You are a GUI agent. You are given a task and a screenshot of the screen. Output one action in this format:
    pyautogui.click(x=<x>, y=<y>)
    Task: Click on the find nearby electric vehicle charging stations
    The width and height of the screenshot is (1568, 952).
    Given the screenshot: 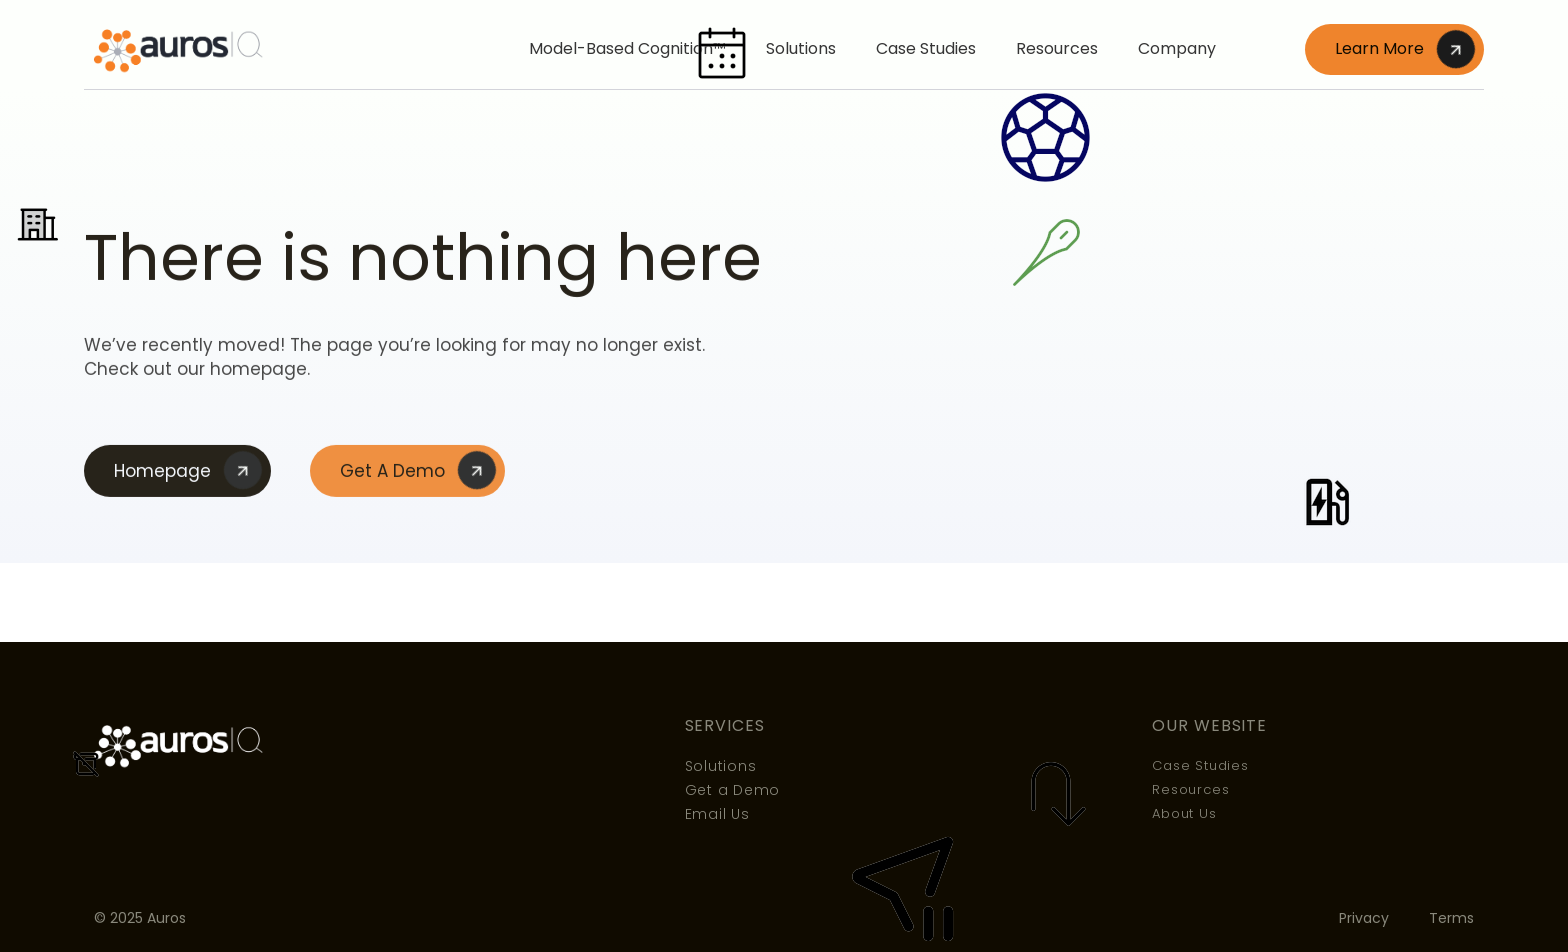 What is the action you would take?
    pyautogui.click(x=1327, y=502)
    